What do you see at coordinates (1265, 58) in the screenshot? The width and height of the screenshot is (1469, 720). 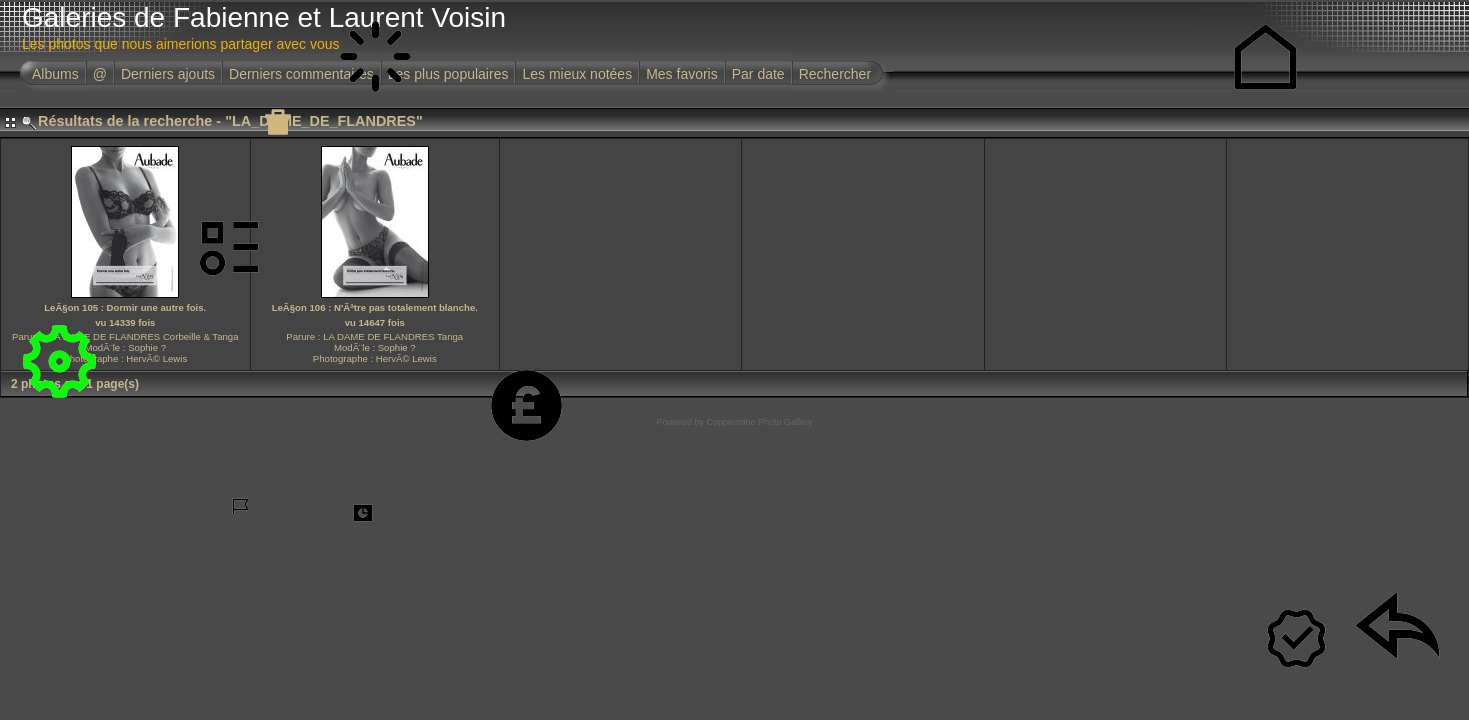 I see `navigate to home screen` at bounding box center [1265, 58].